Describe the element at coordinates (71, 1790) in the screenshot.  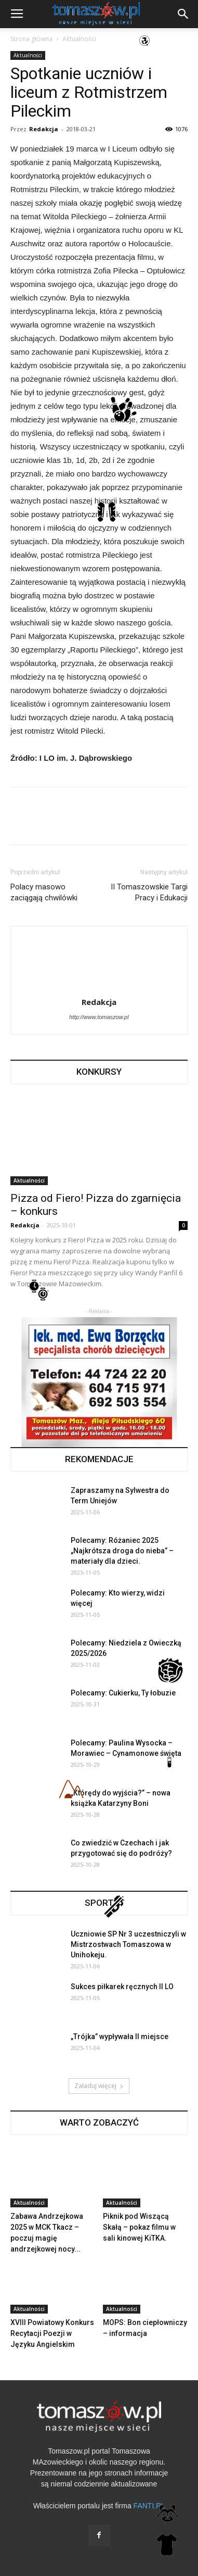
I see `explore cave or dungeon location` at that location.